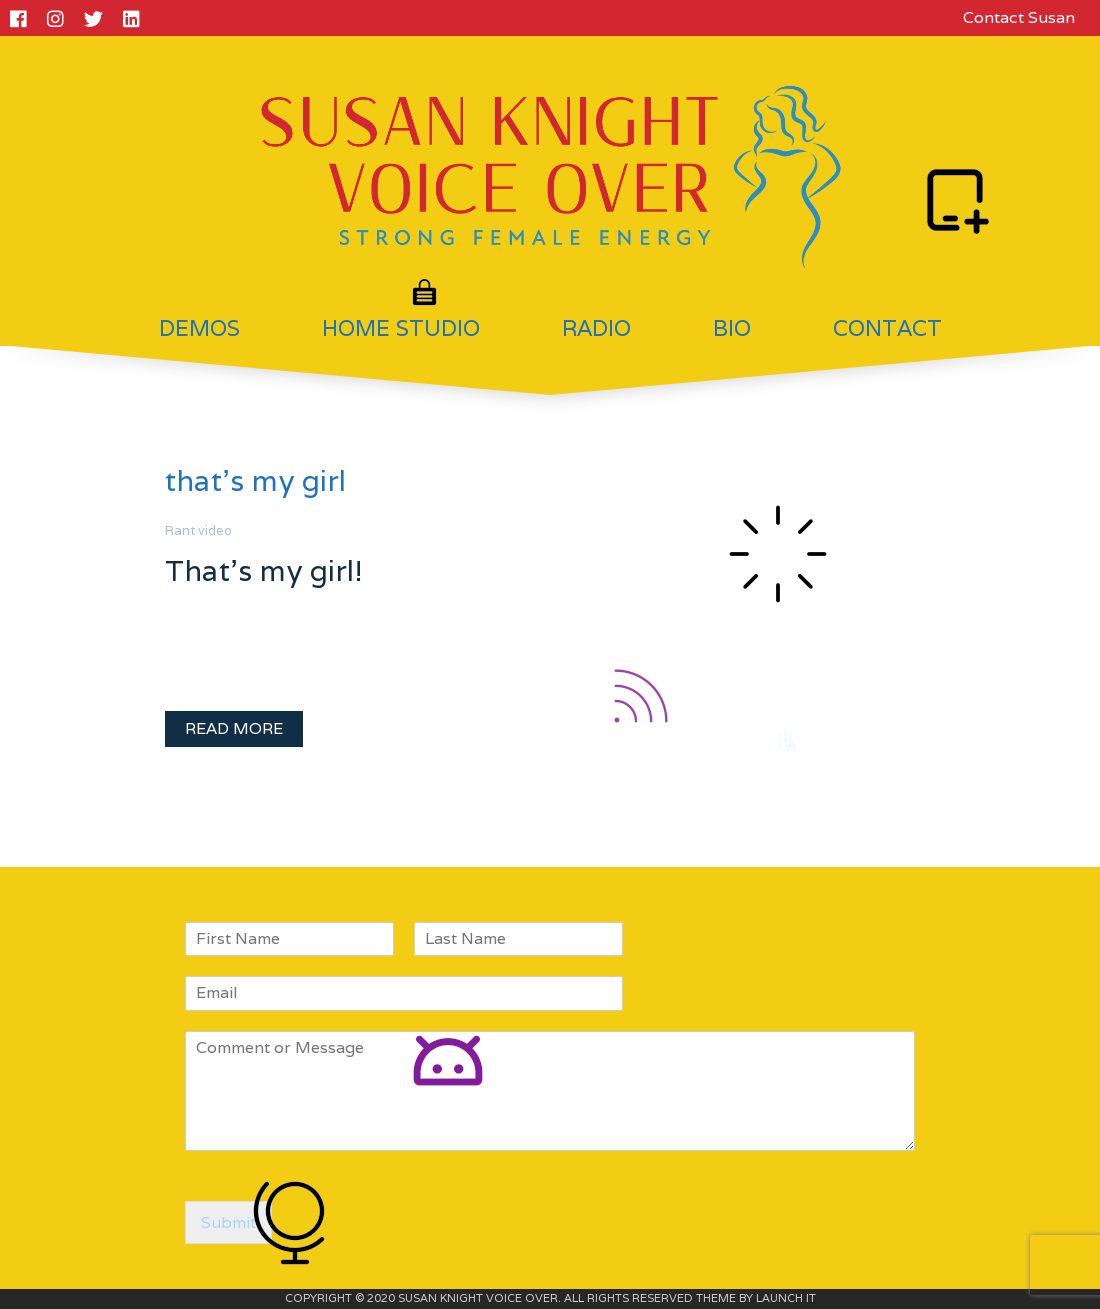  What do you see at coordinates (638, 698) in the screenshot?
I see `subscribe to RSS feed` at bounding box center [638, 698].